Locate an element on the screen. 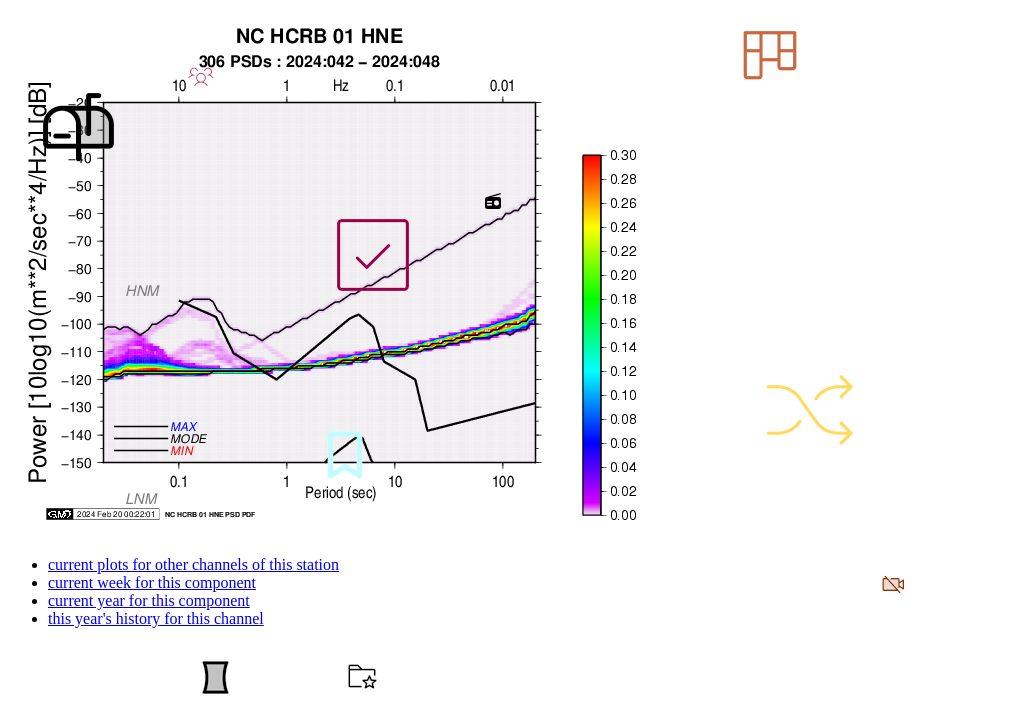 This screenshot has width=1018, height=720. bookmark this item is located at coordinates (345, 454).